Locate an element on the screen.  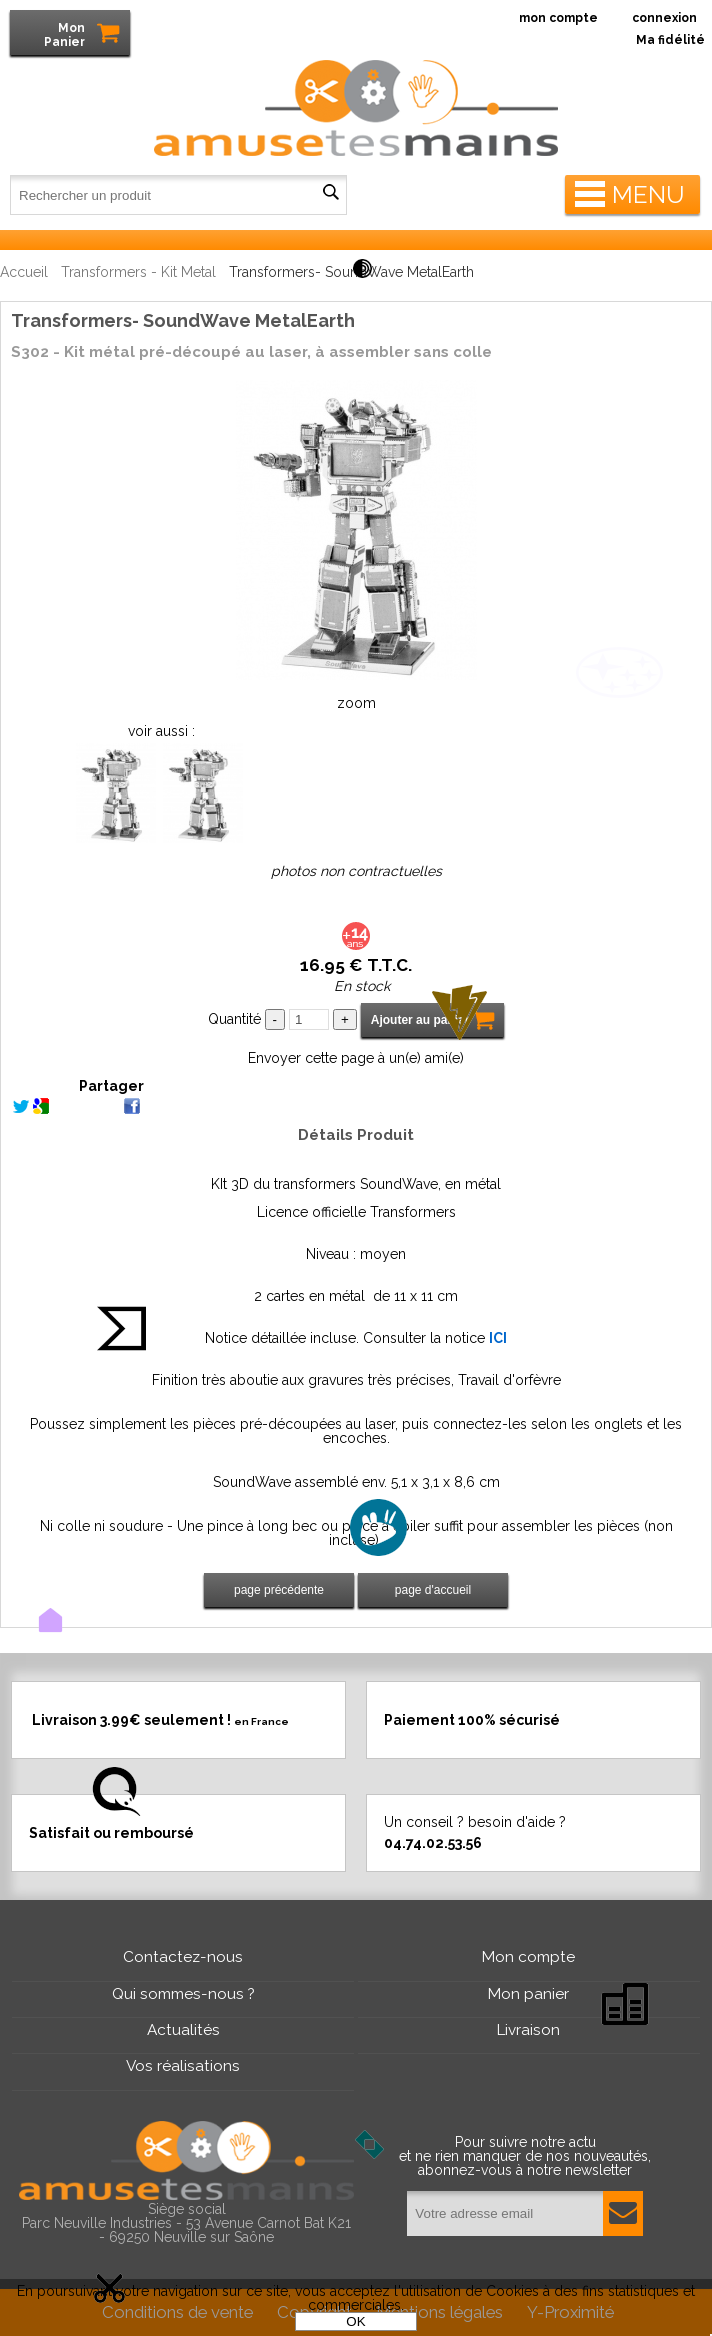
open virustotal malware scanning service is located at coordinates (121, 1328).